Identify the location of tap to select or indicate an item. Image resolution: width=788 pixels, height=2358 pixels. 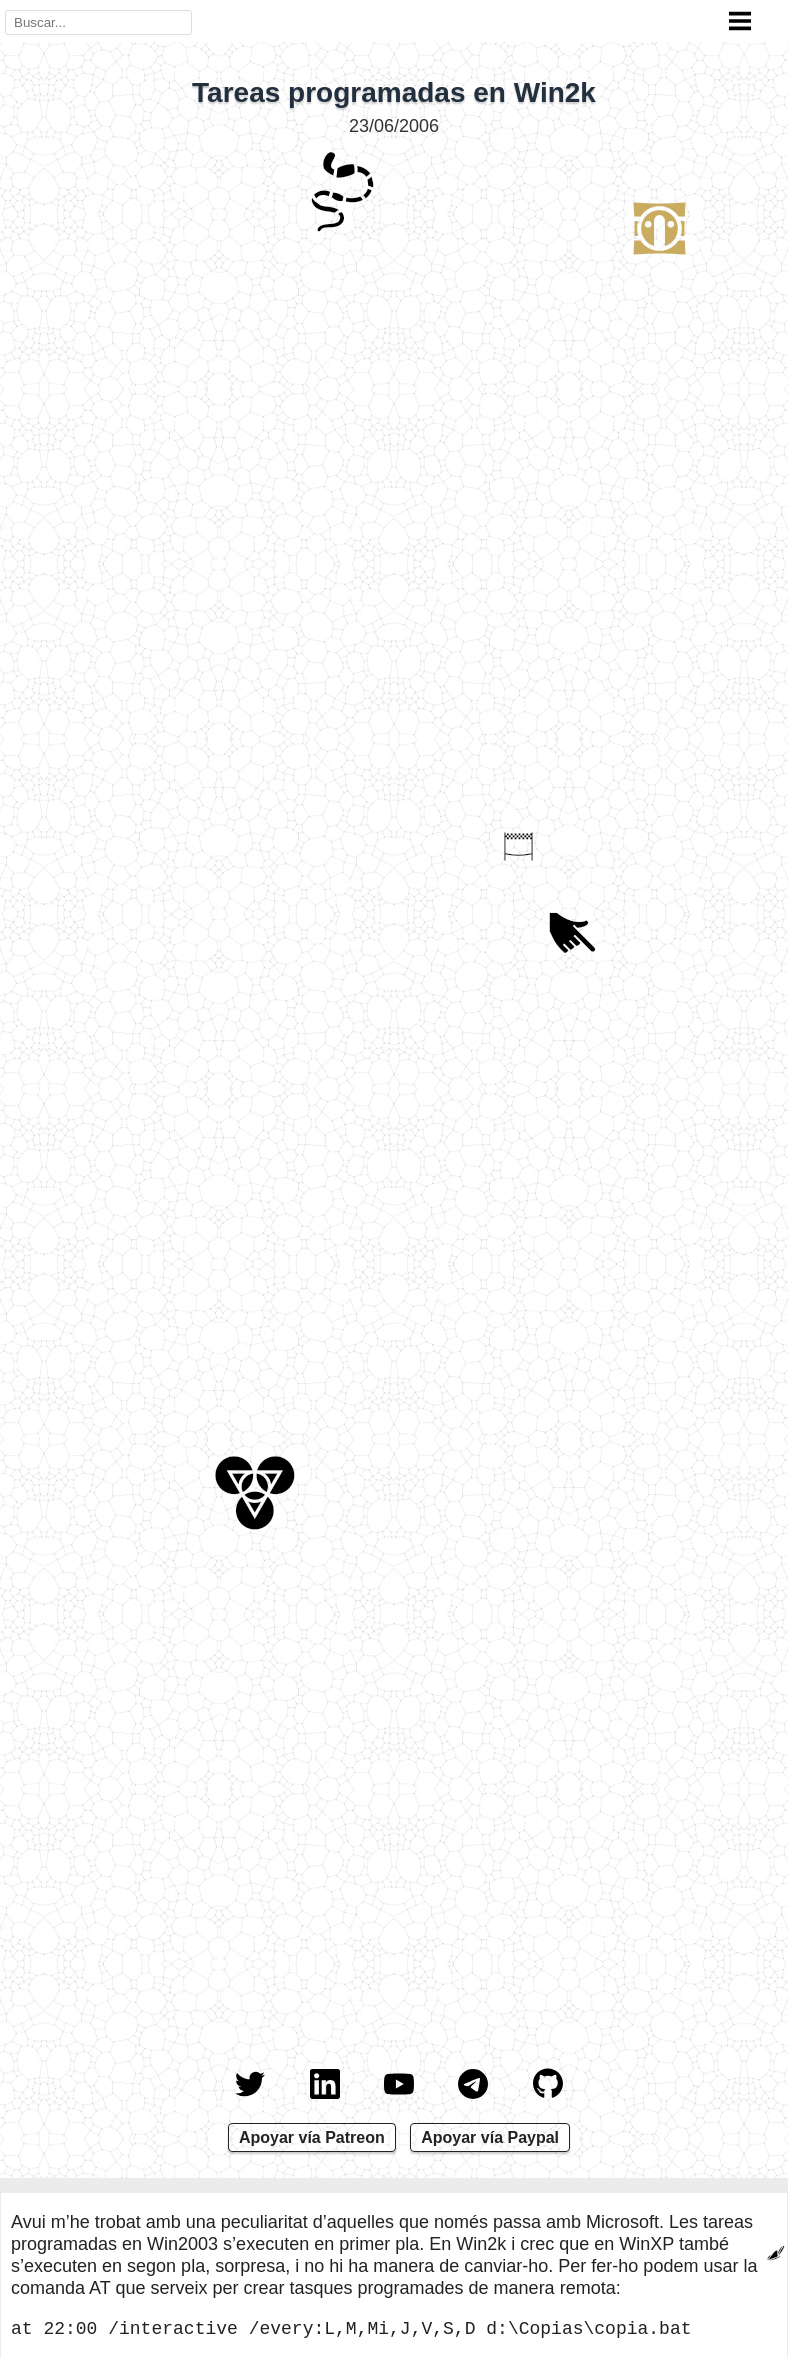
(572, 935).